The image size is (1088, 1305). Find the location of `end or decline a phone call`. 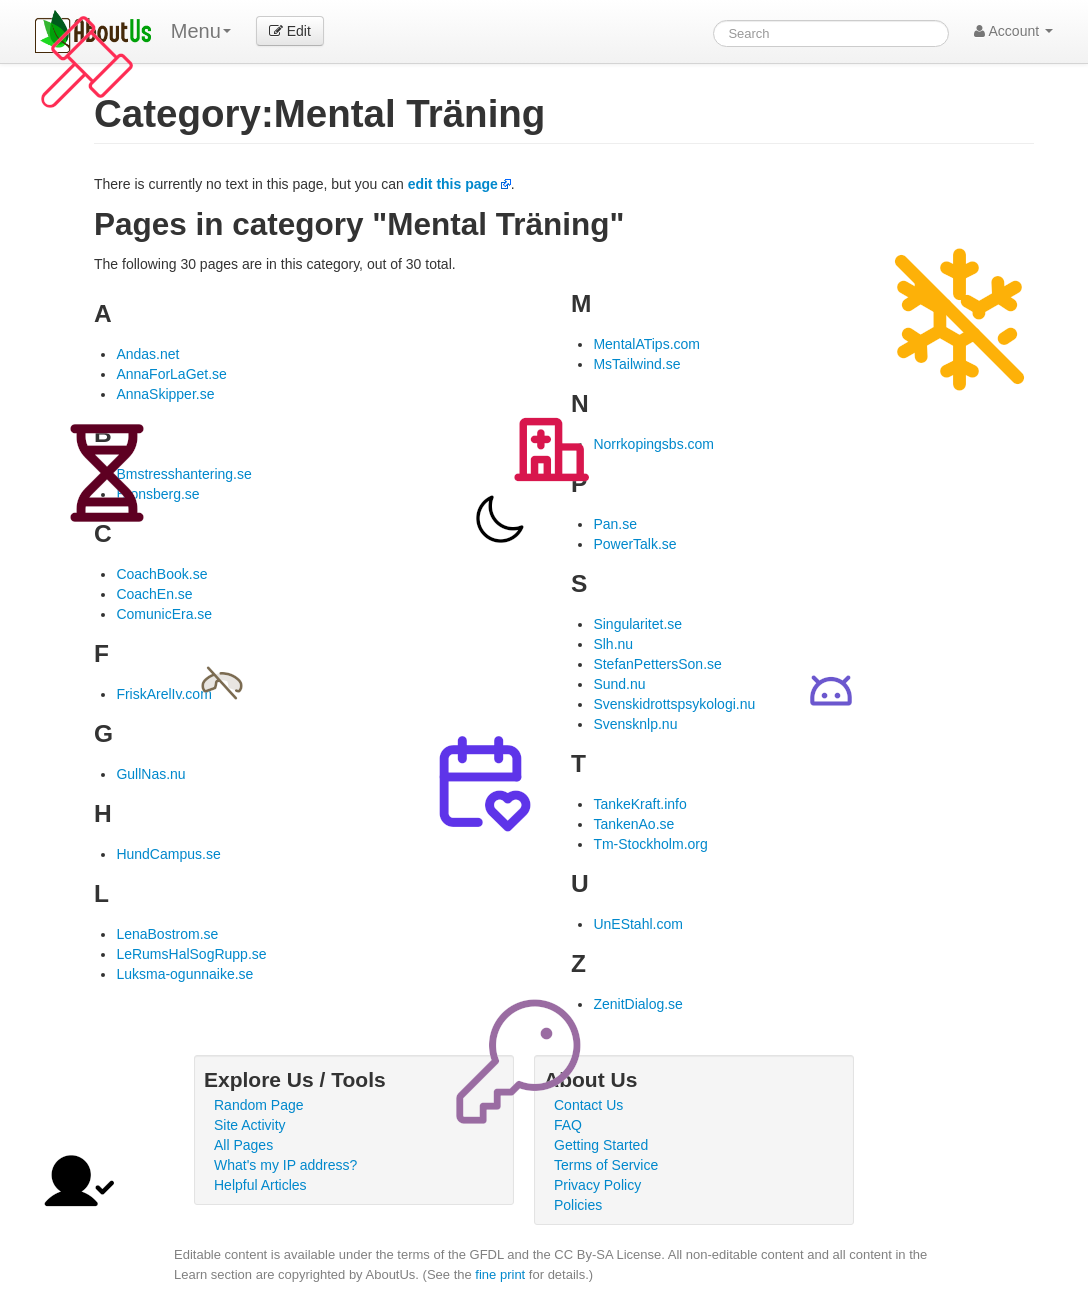

end or decline a phone call is located at coordinates (222, 683).